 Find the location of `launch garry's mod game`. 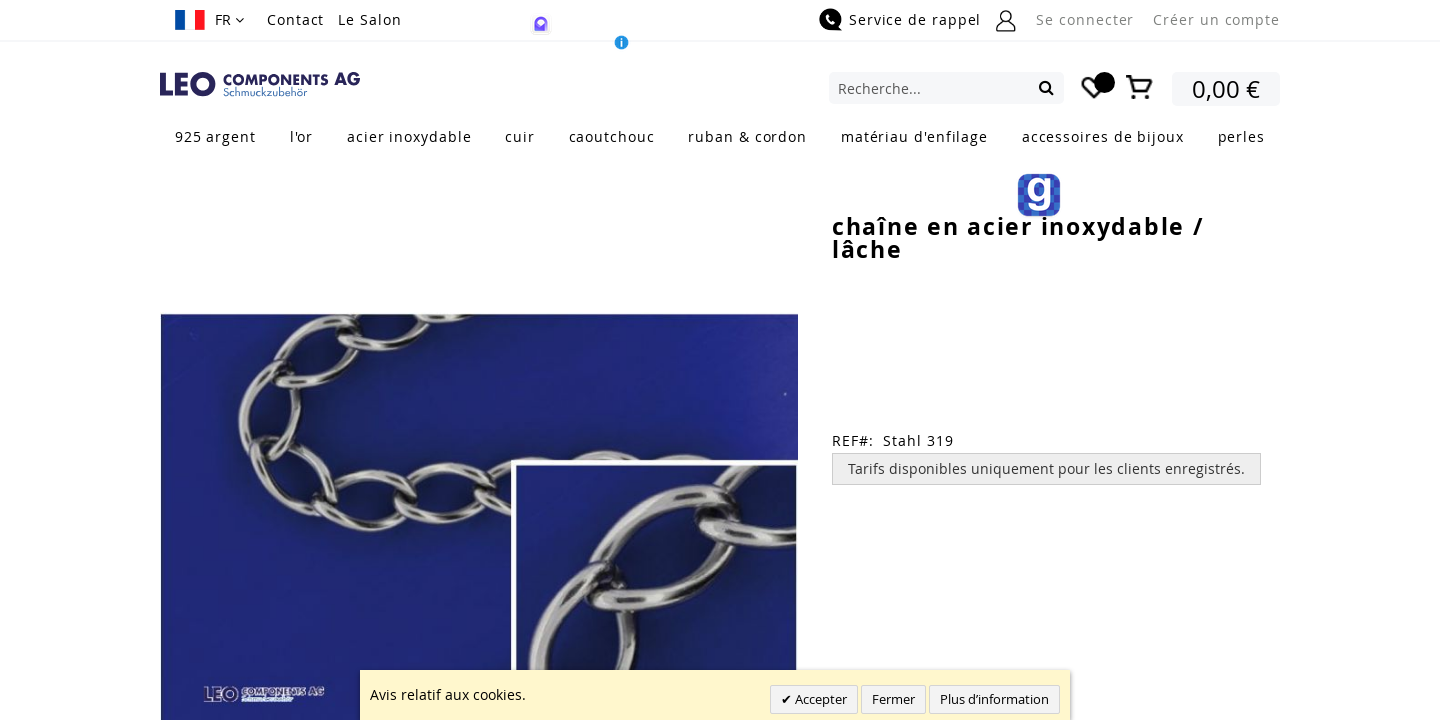

launch garry's mod game is located at coordinates (1039, 195).